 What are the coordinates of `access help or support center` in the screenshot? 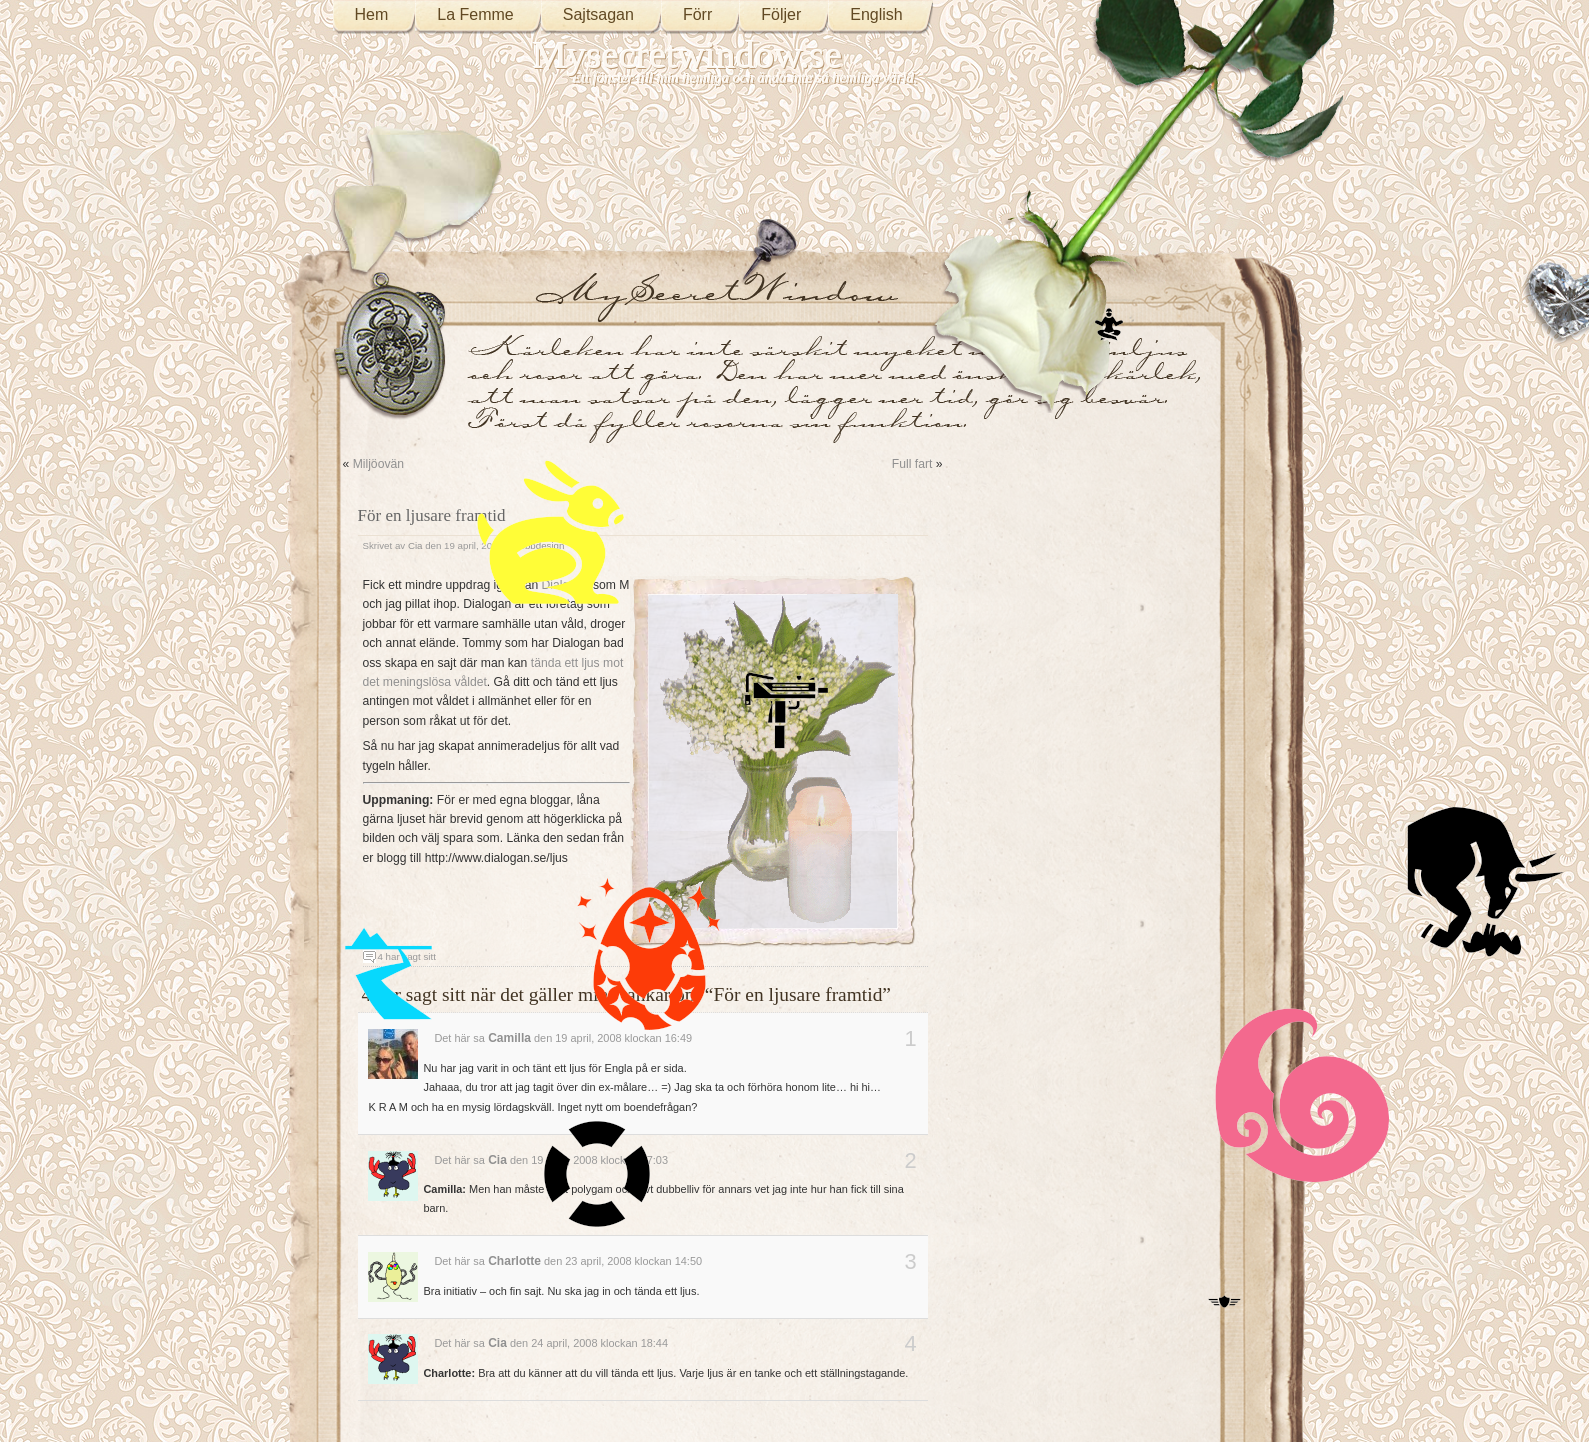 It's located at (597, 1174).